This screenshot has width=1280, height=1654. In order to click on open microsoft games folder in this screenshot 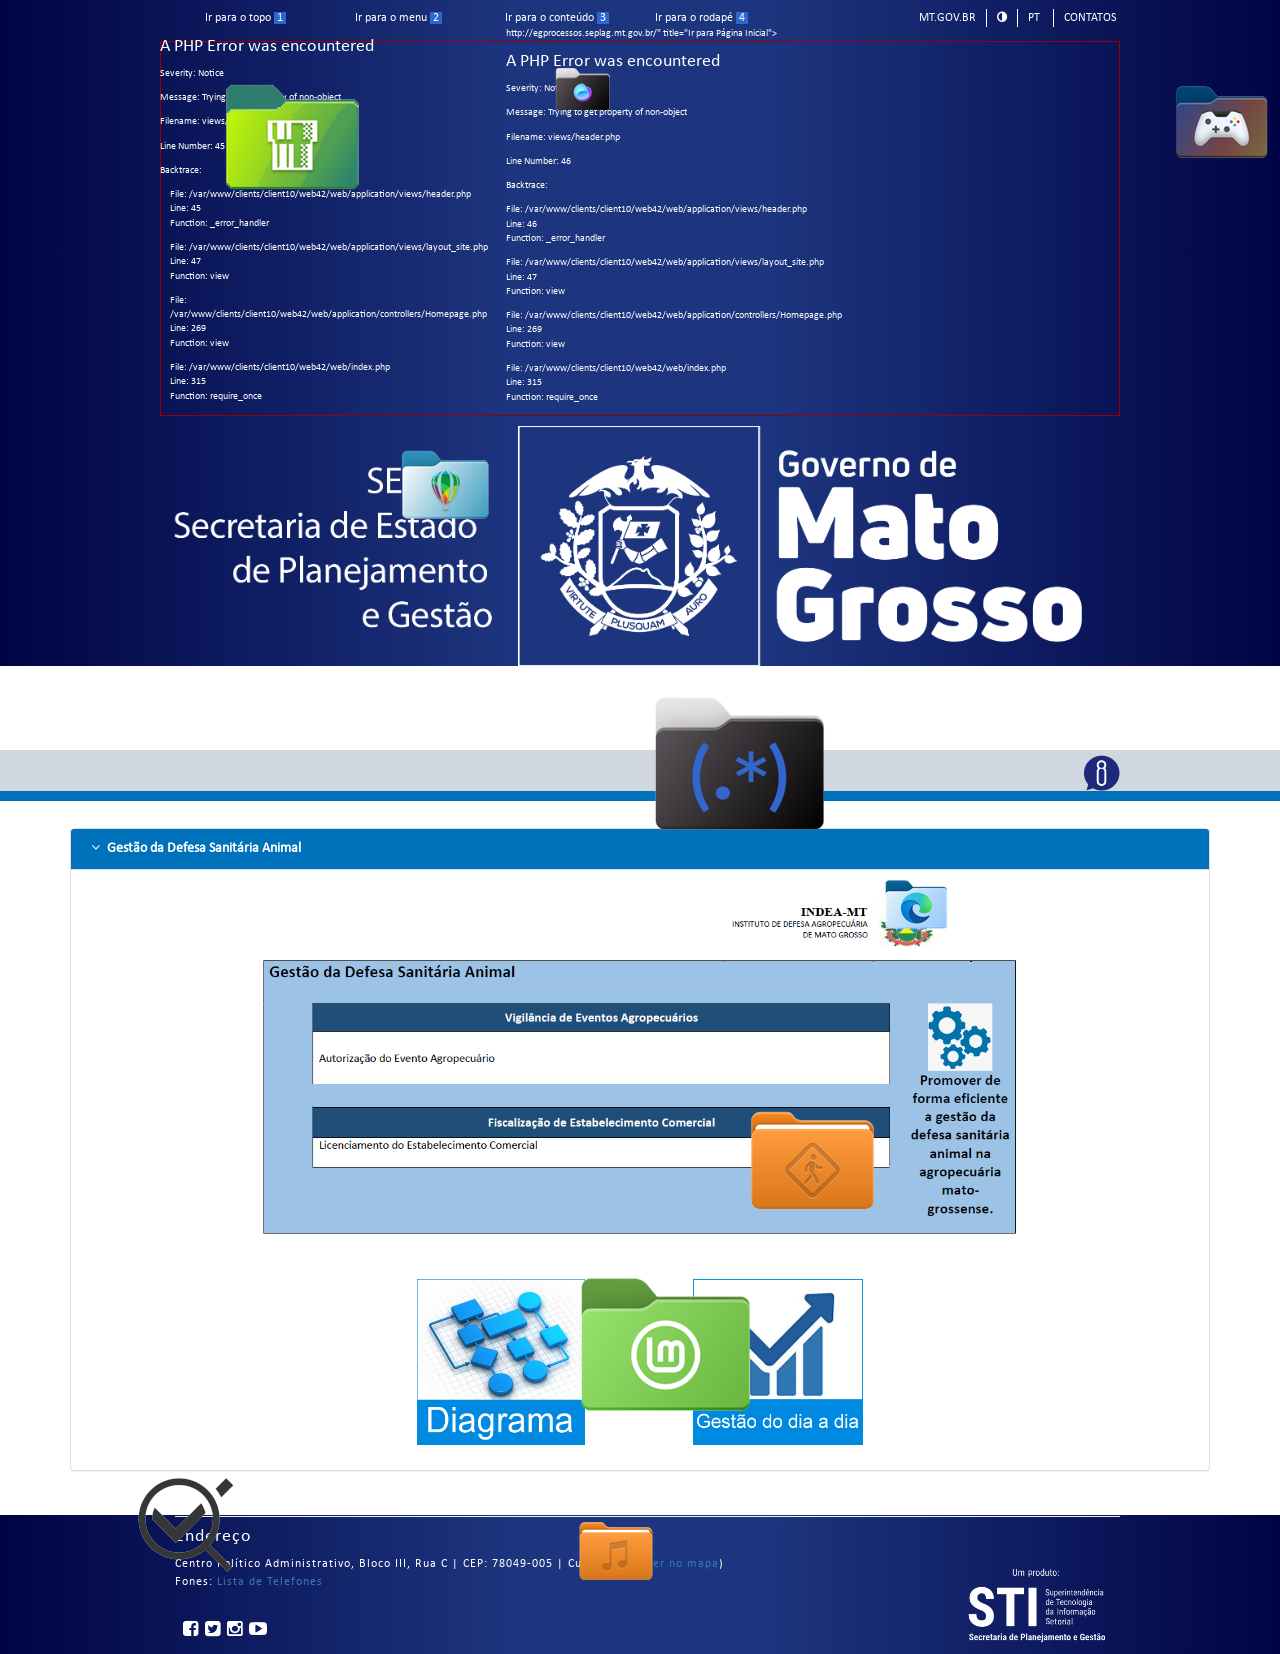, I will do `click(1221, 124)`.